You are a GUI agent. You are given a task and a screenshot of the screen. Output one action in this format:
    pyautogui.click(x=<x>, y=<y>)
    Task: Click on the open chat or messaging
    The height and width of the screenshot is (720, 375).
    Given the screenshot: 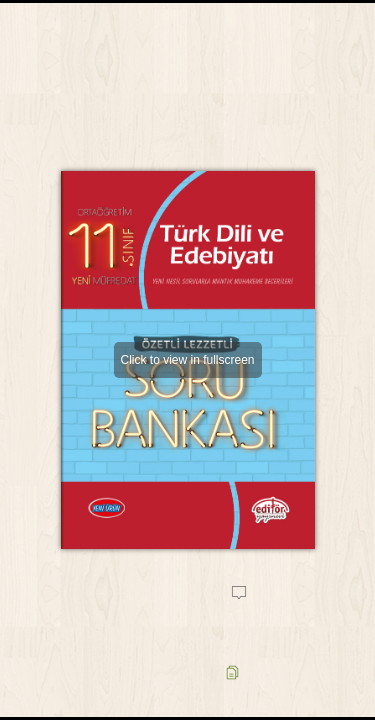 What is the action you would take?
    pyautogui.click(x=239, y=592)
    